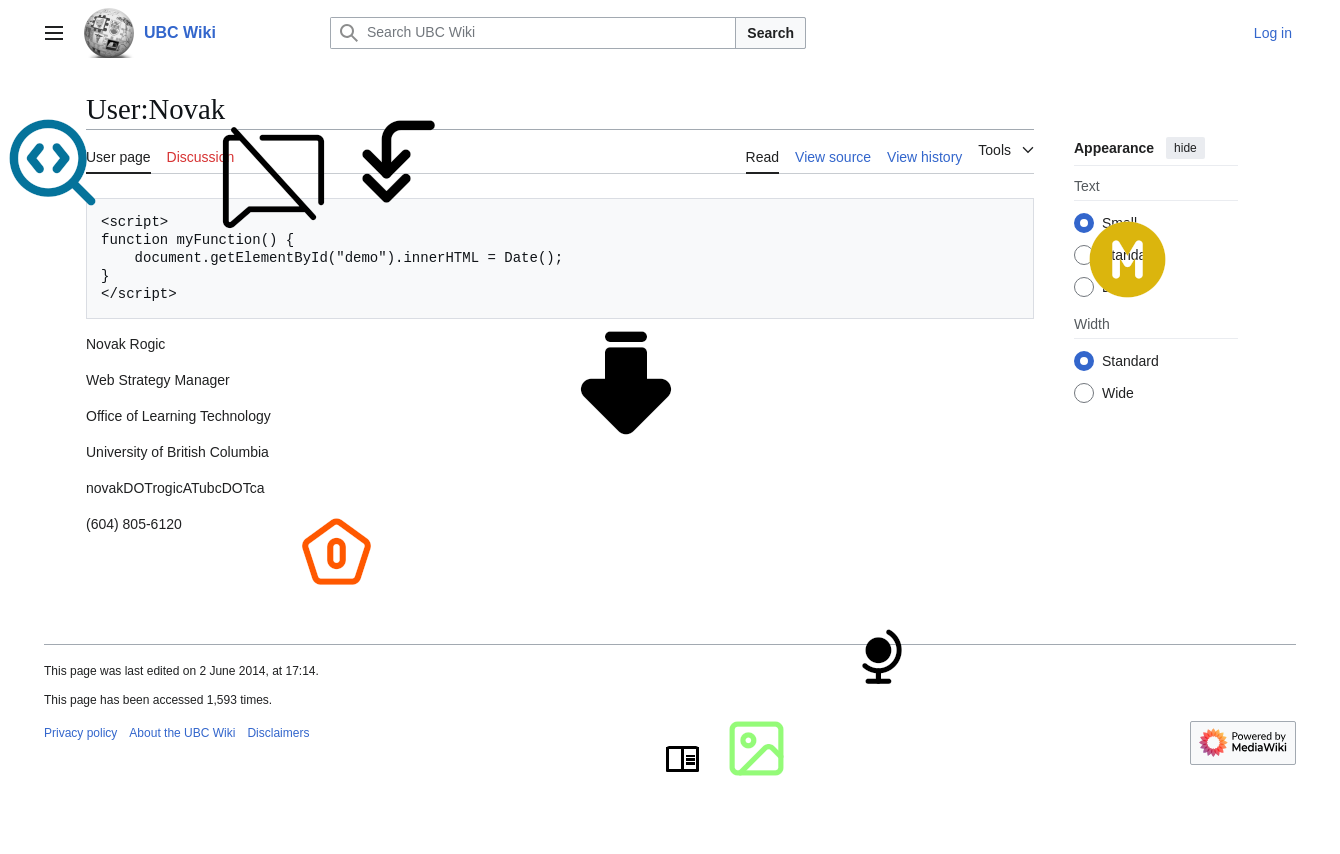  Describe the element at coordinates (1127, 259) in the screenshot. I see `metro or subway transit indicator` at that location.